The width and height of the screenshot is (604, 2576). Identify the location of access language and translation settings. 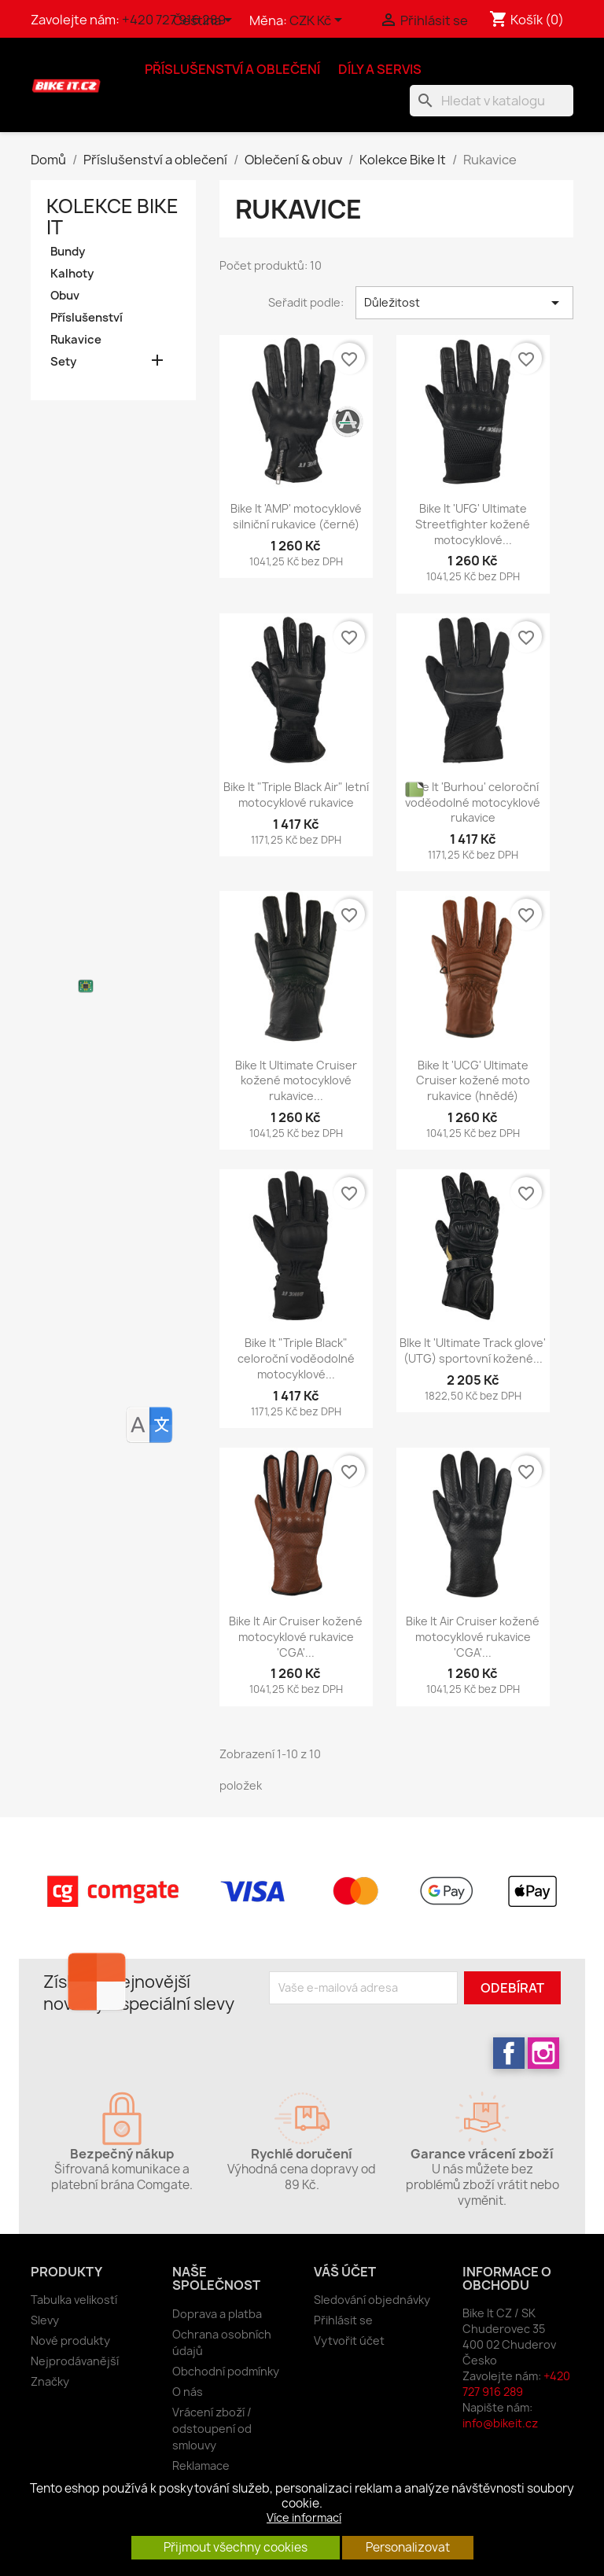
(149, 1425).